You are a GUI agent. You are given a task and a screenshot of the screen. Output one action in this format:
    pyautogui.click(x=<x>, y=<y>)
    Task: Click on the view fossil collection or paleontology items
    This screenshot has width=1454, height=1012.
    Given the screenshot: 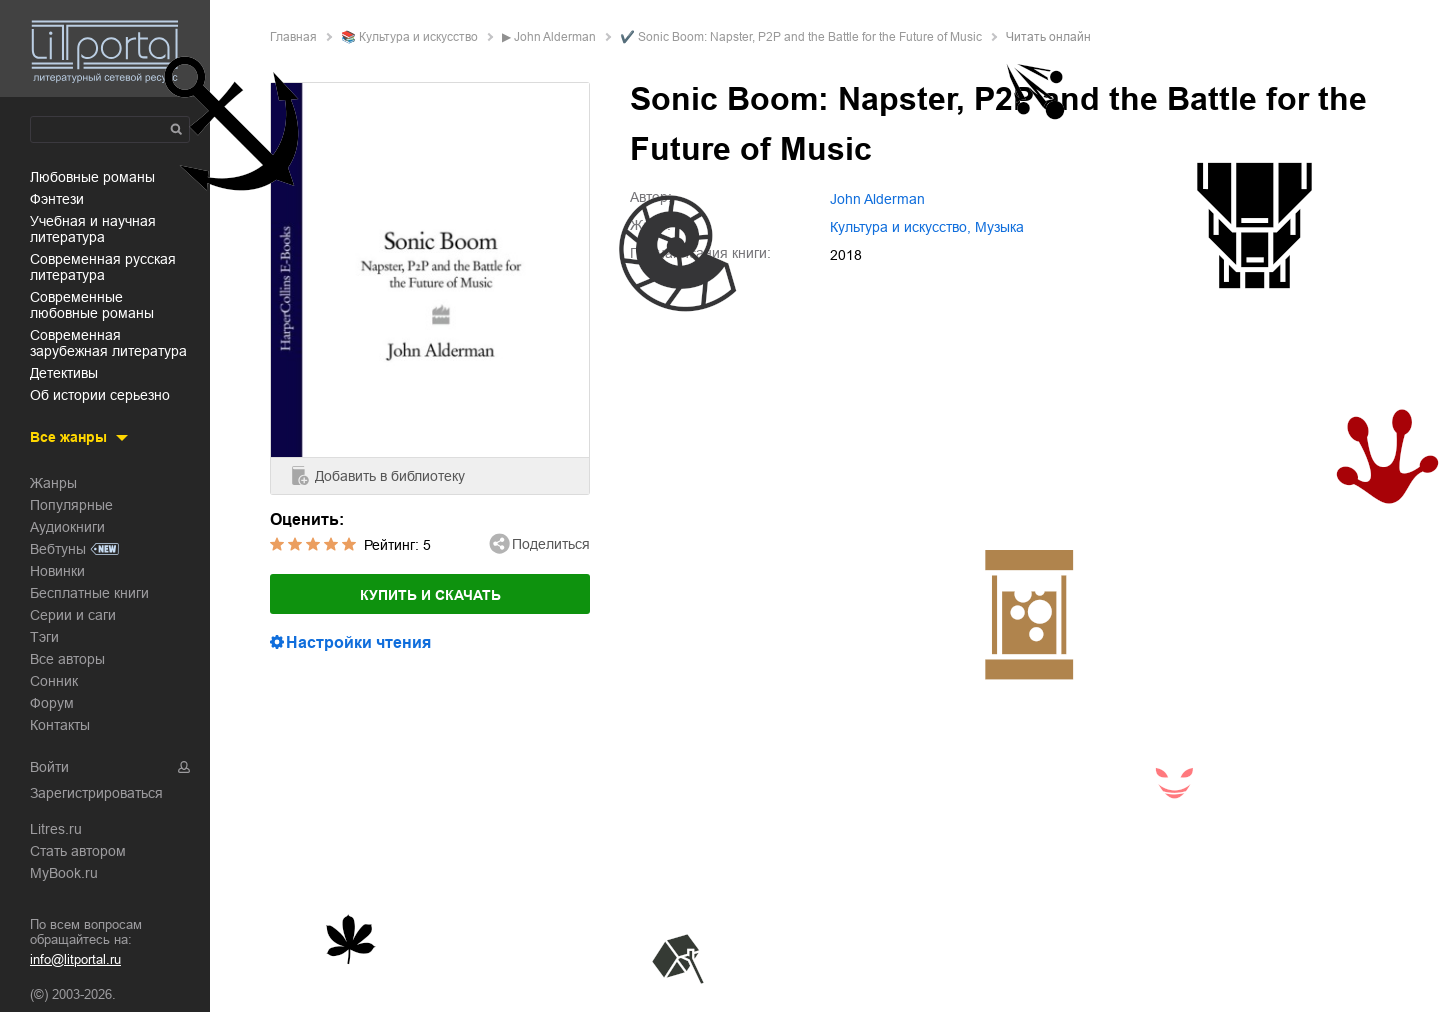 What is the action you would take?
    pyautogui.click(x=677, y=253)
    